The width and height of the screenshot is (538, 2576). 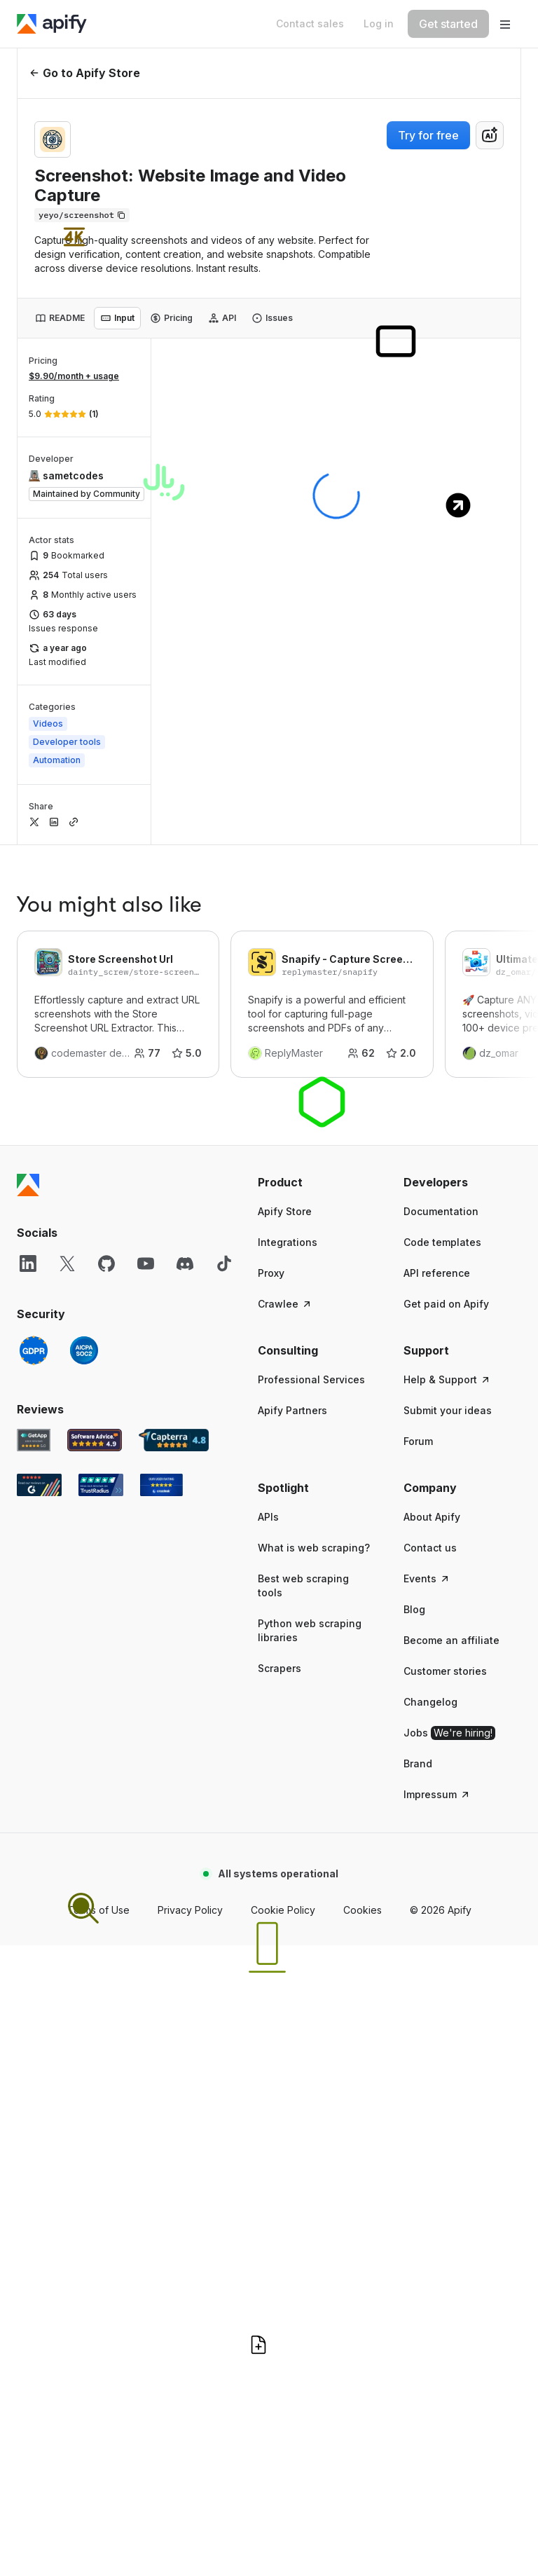 What do you see at coordinates (258, 2345) in the screenshot?
I see `create a new document` at bounding box center [258, 2345].